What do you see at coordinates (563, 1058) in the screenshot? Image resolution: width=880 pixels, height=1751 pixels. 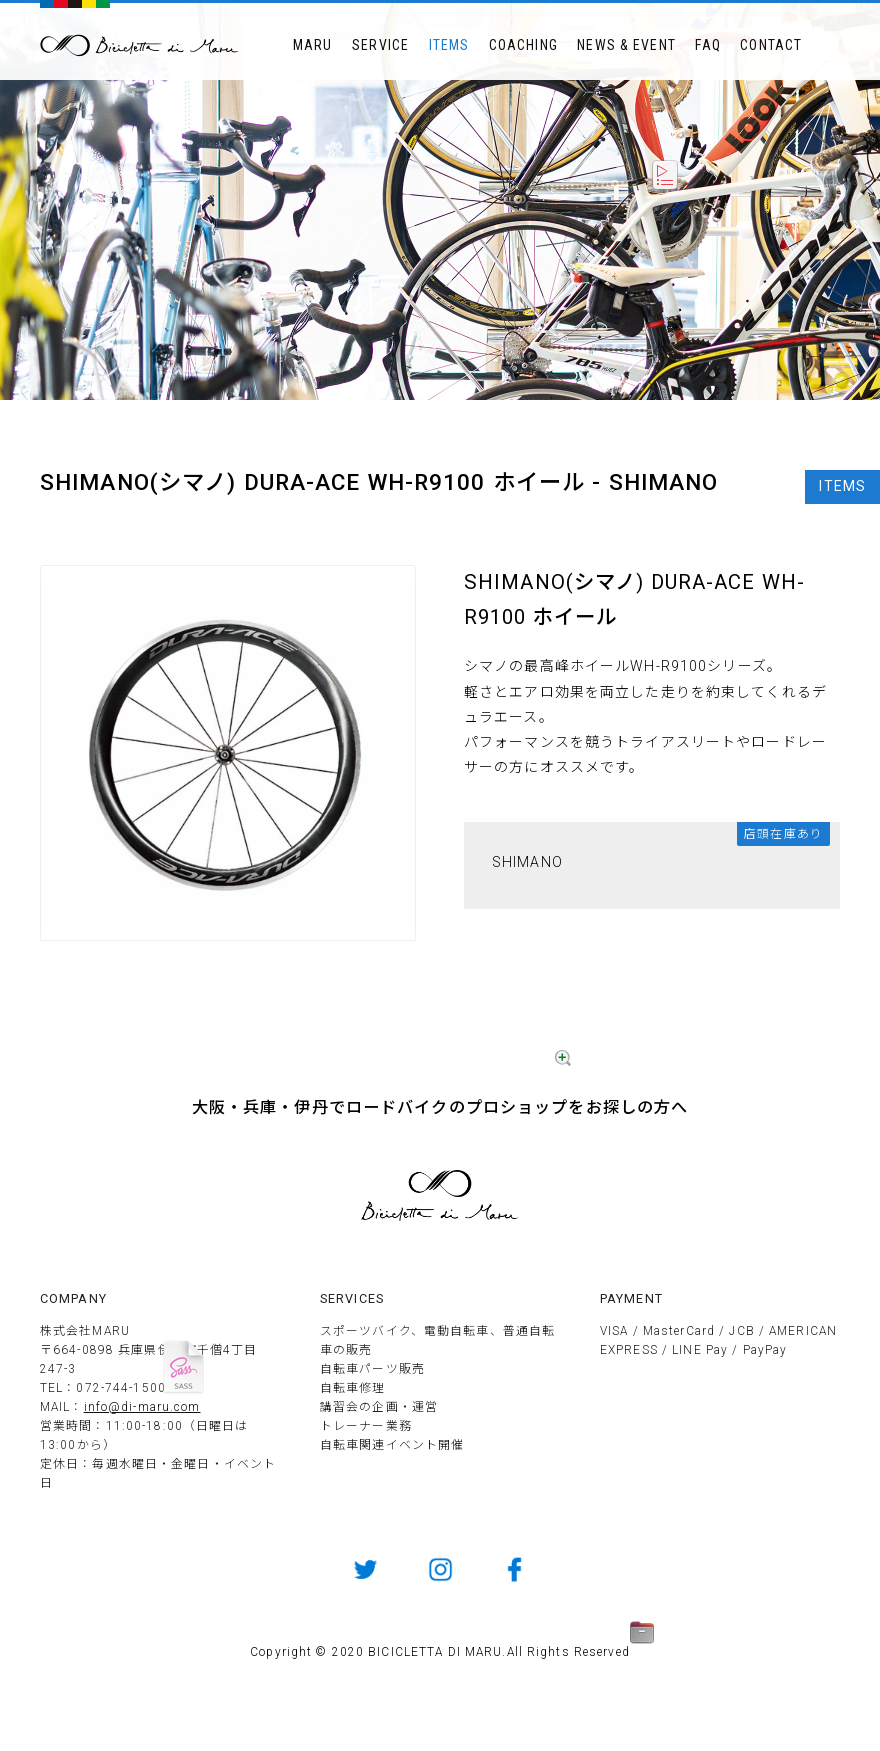 I see `zoom in on file or document content` at bounding box center [563, 1058].